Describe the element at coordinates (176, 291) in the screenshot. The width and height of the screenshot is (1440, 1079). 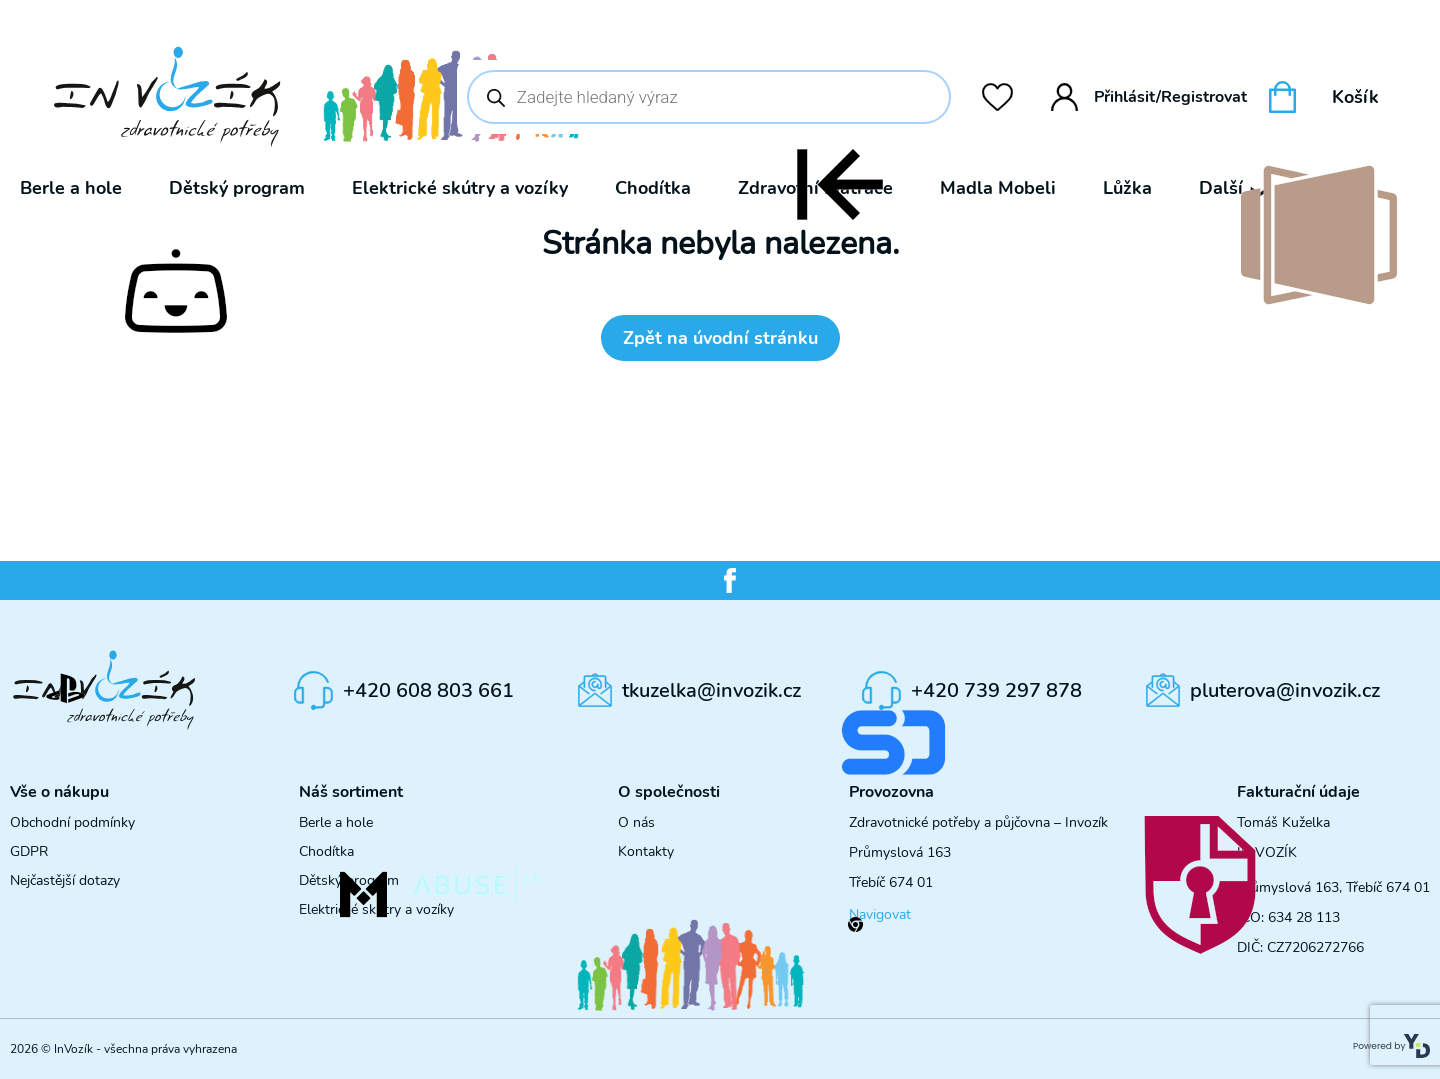
I see `link to Bitrise CI/CD platform` at that location.